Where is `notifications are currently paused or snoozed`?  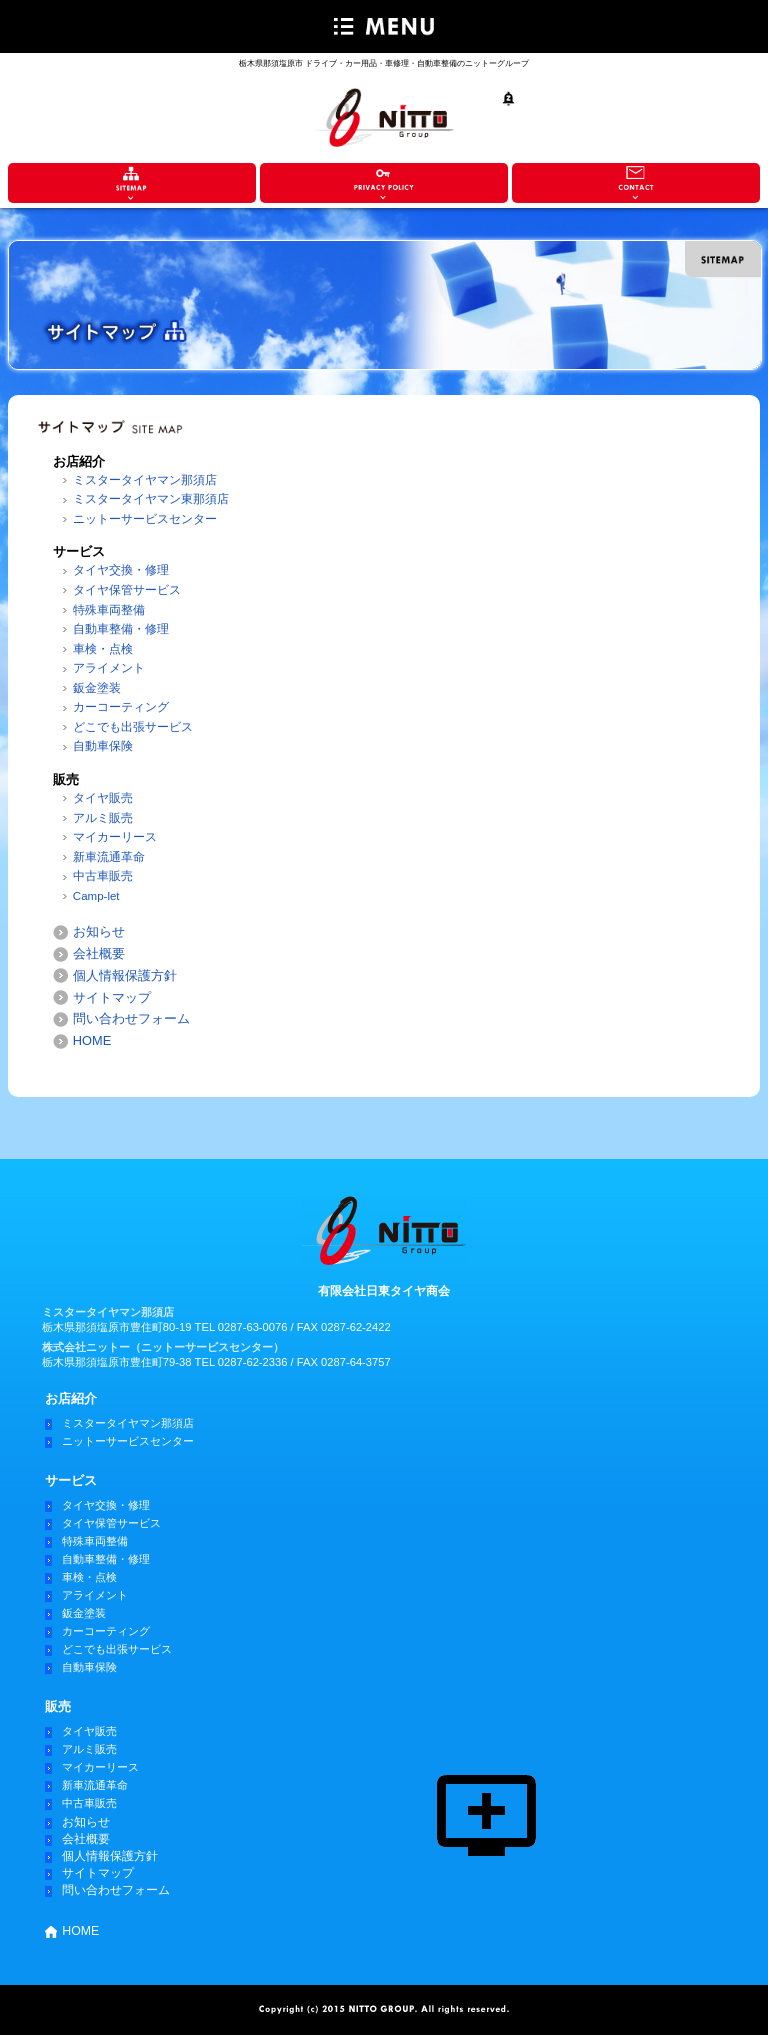 notifications are currently paused or snoozed is located at coordinates (508, 98).